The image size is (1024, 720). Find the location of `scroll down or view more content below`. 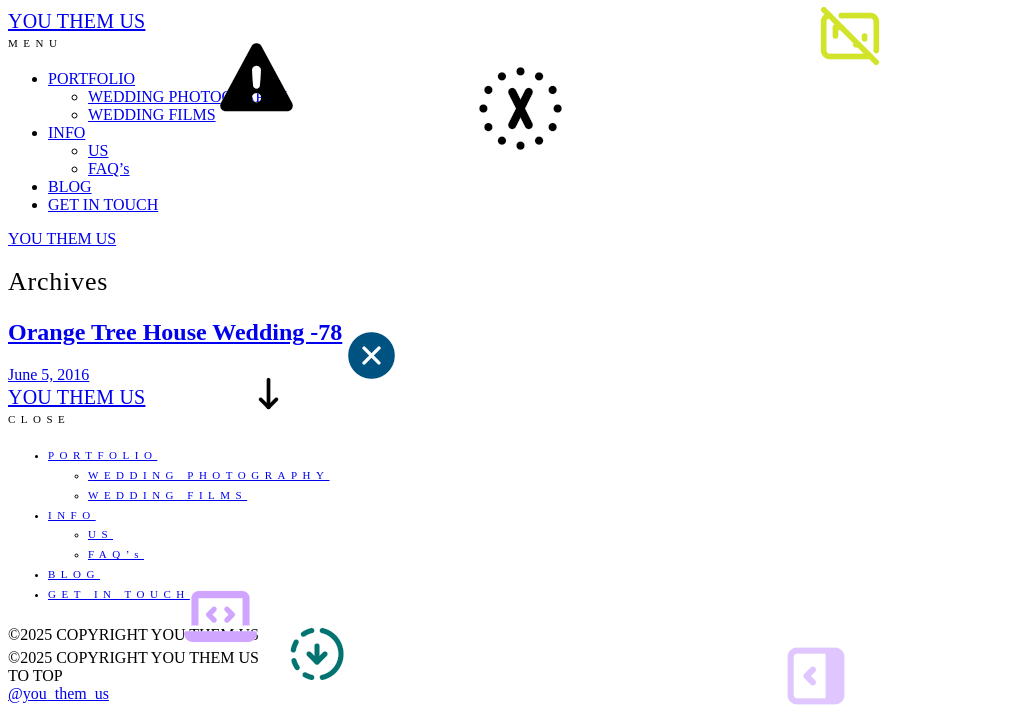

scroll down or view more content below is located at coordinates (268, 393).